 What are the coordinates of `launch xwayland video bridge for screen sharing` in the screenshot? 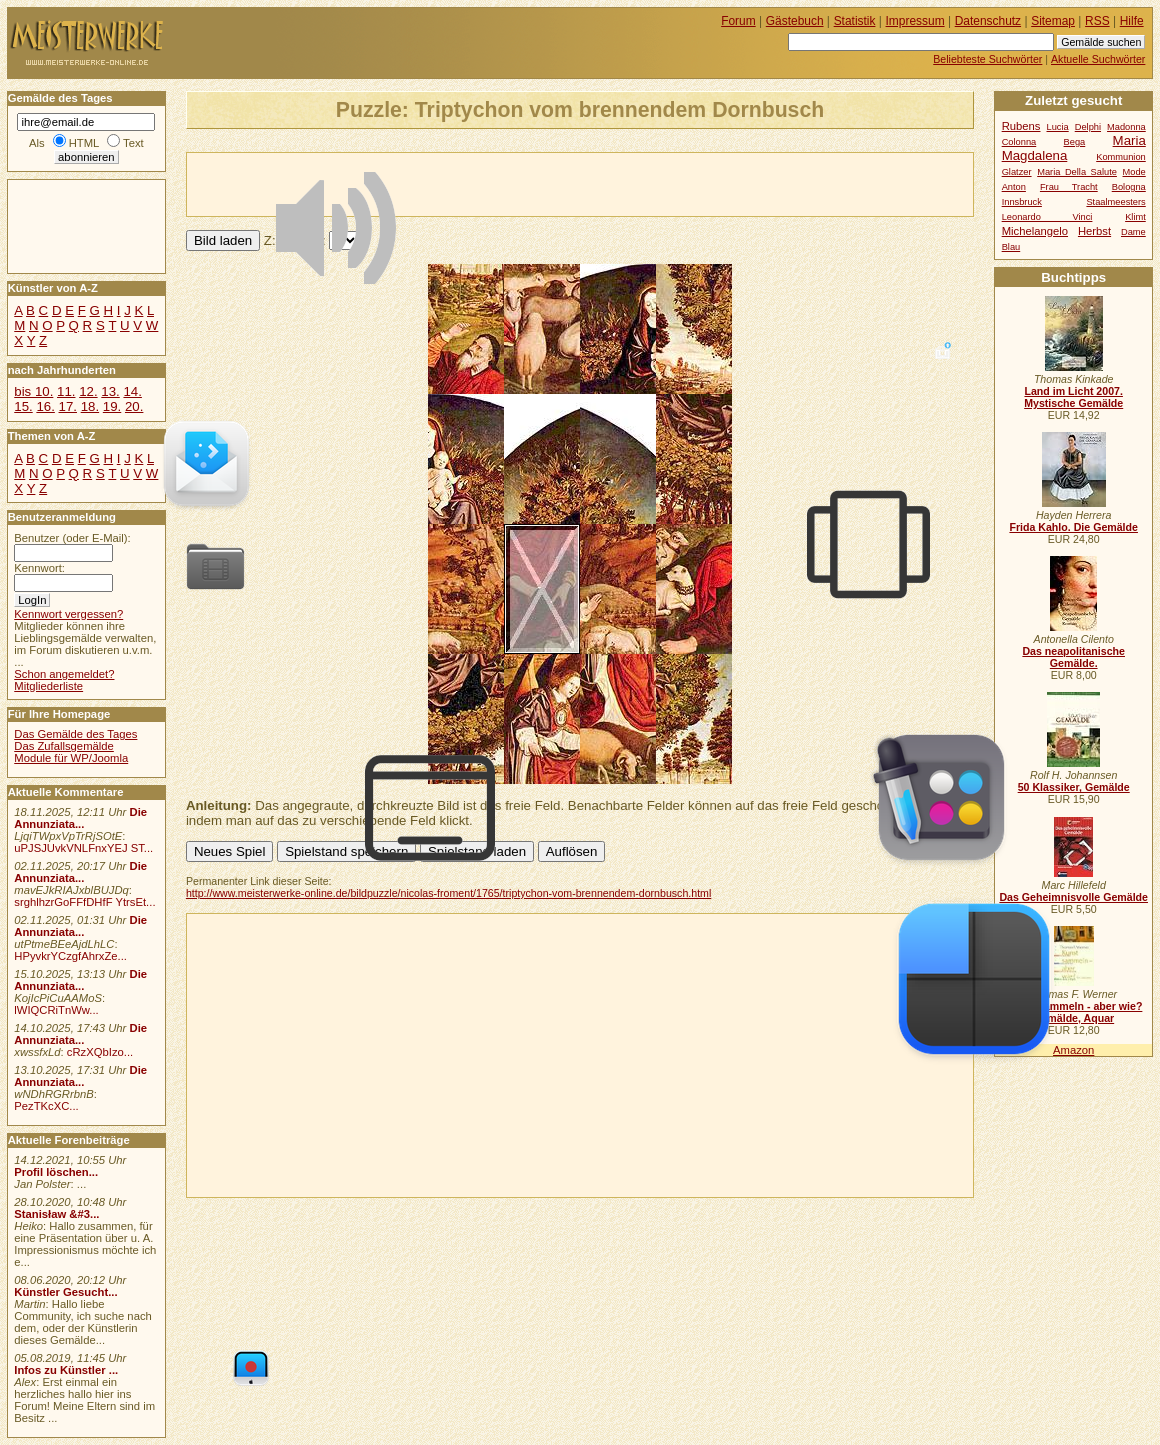 It's located at (251, 1368).